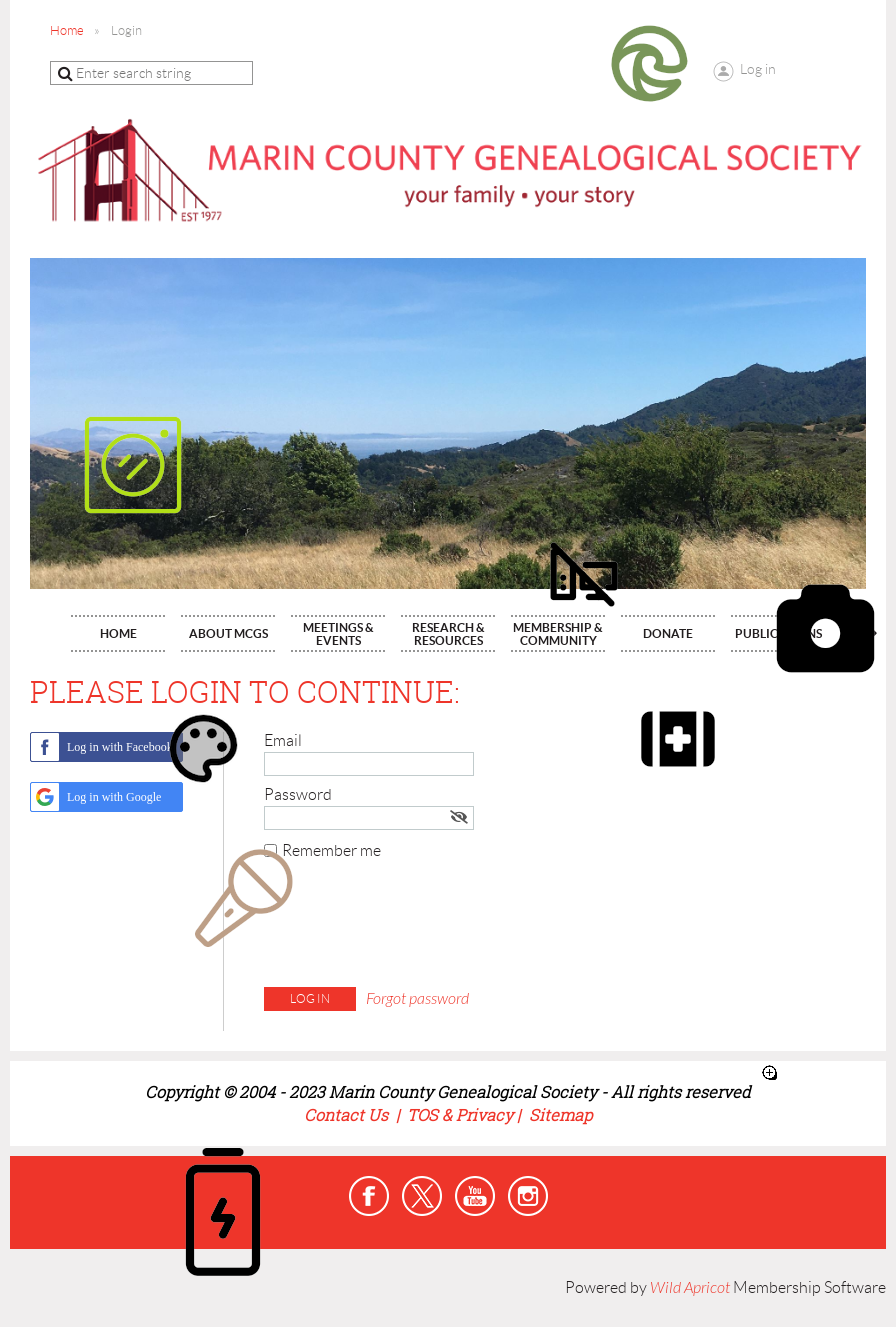 This screenshot has width=896, height=1327. I want to click on access laundry or appliance controls, so click(133, 465).